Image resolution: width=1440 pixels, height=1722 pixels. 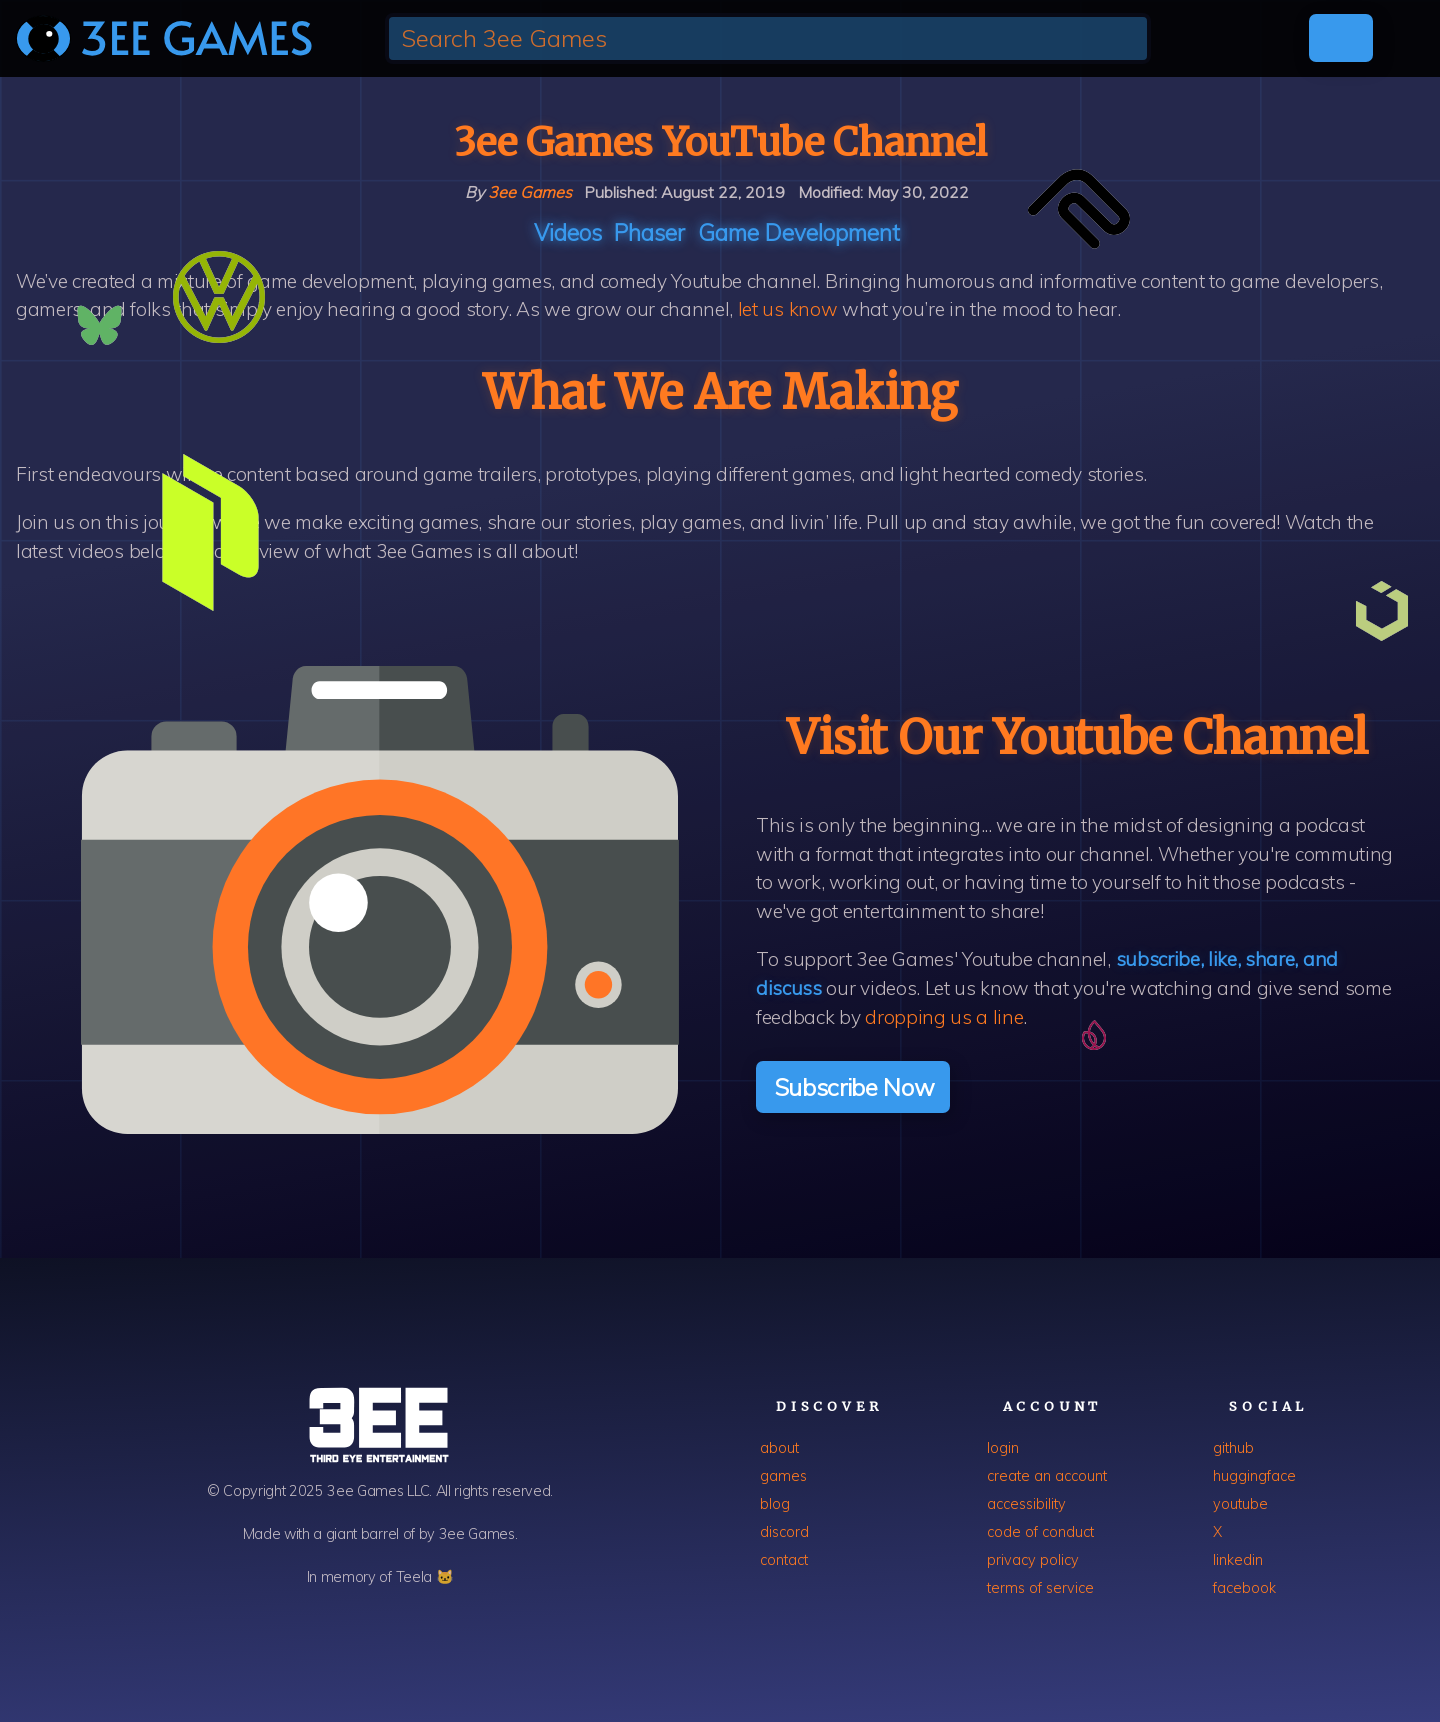 I want to click on HashiCorp Packer application, so click(x=210, y=532).